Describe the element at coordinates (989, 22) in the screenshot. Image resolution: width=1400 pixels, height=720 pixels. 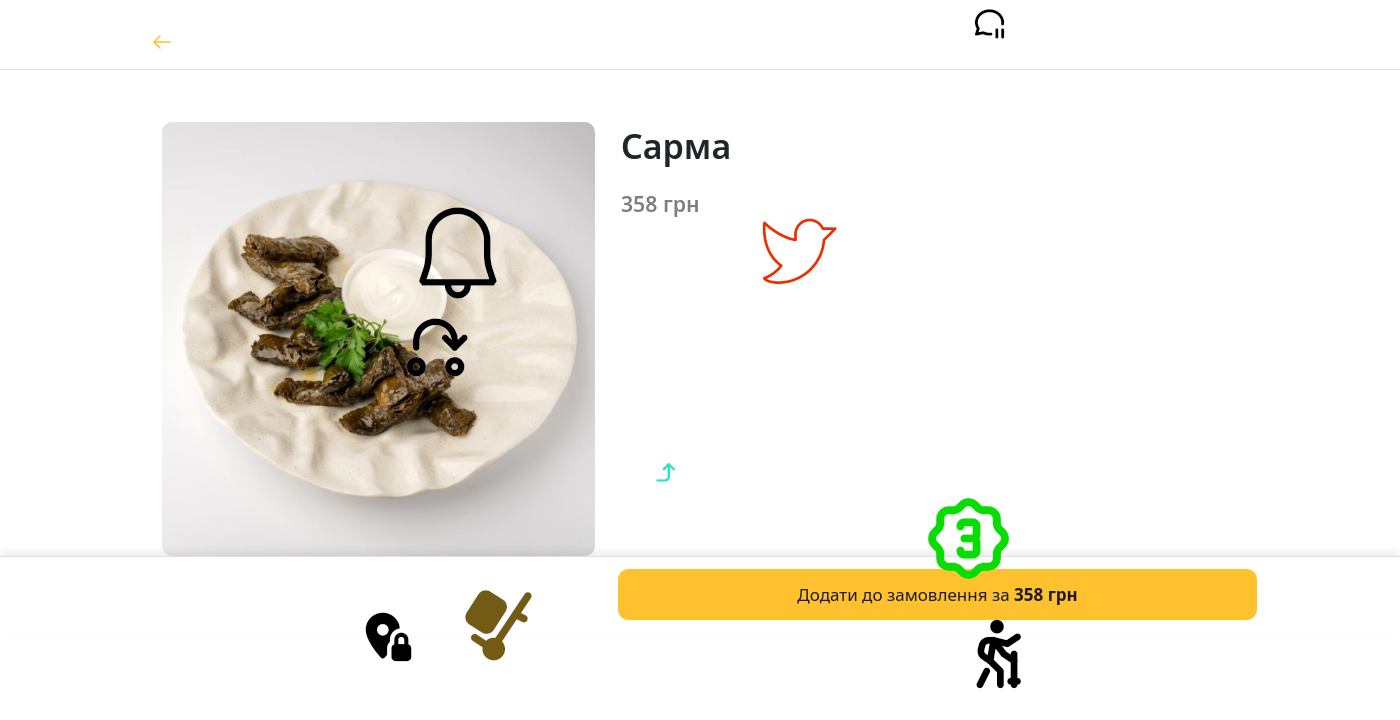
I see `pause message notifications` at that location.